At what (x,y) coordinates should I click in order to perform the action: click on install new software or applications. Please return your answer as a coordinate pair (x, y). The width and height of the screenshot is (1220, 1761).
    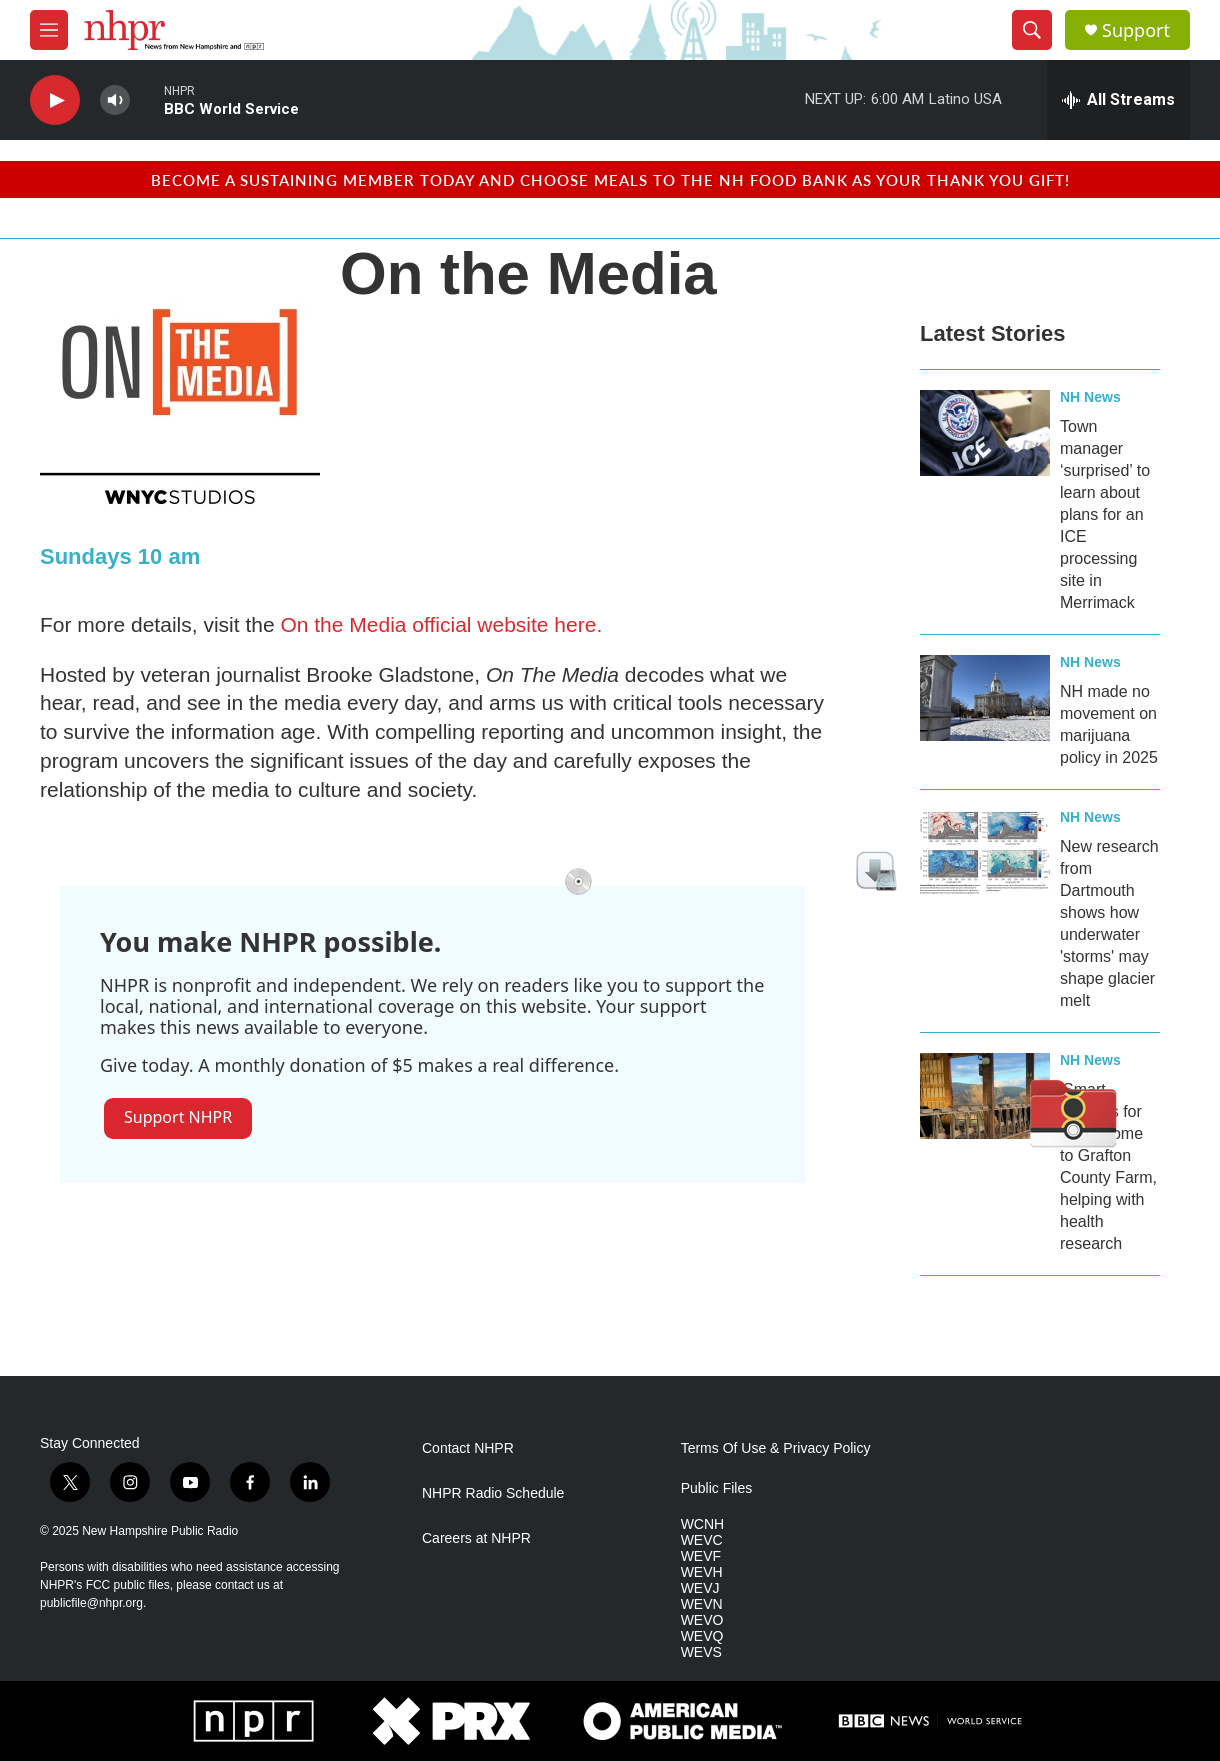
    Looking at the image, I should click on (875, 870).